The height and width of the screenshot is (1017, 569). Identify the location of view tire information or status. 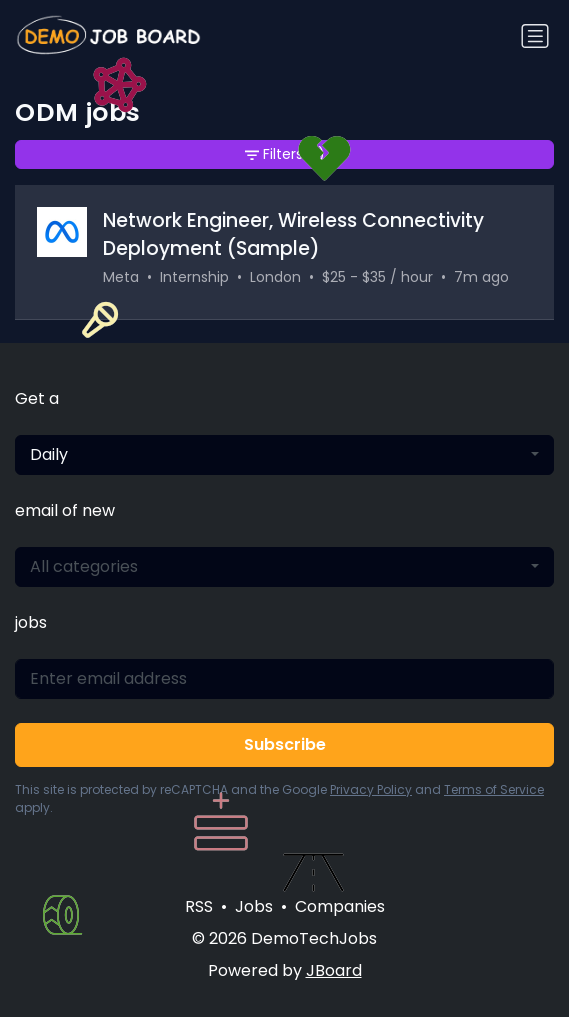
(61, 915).